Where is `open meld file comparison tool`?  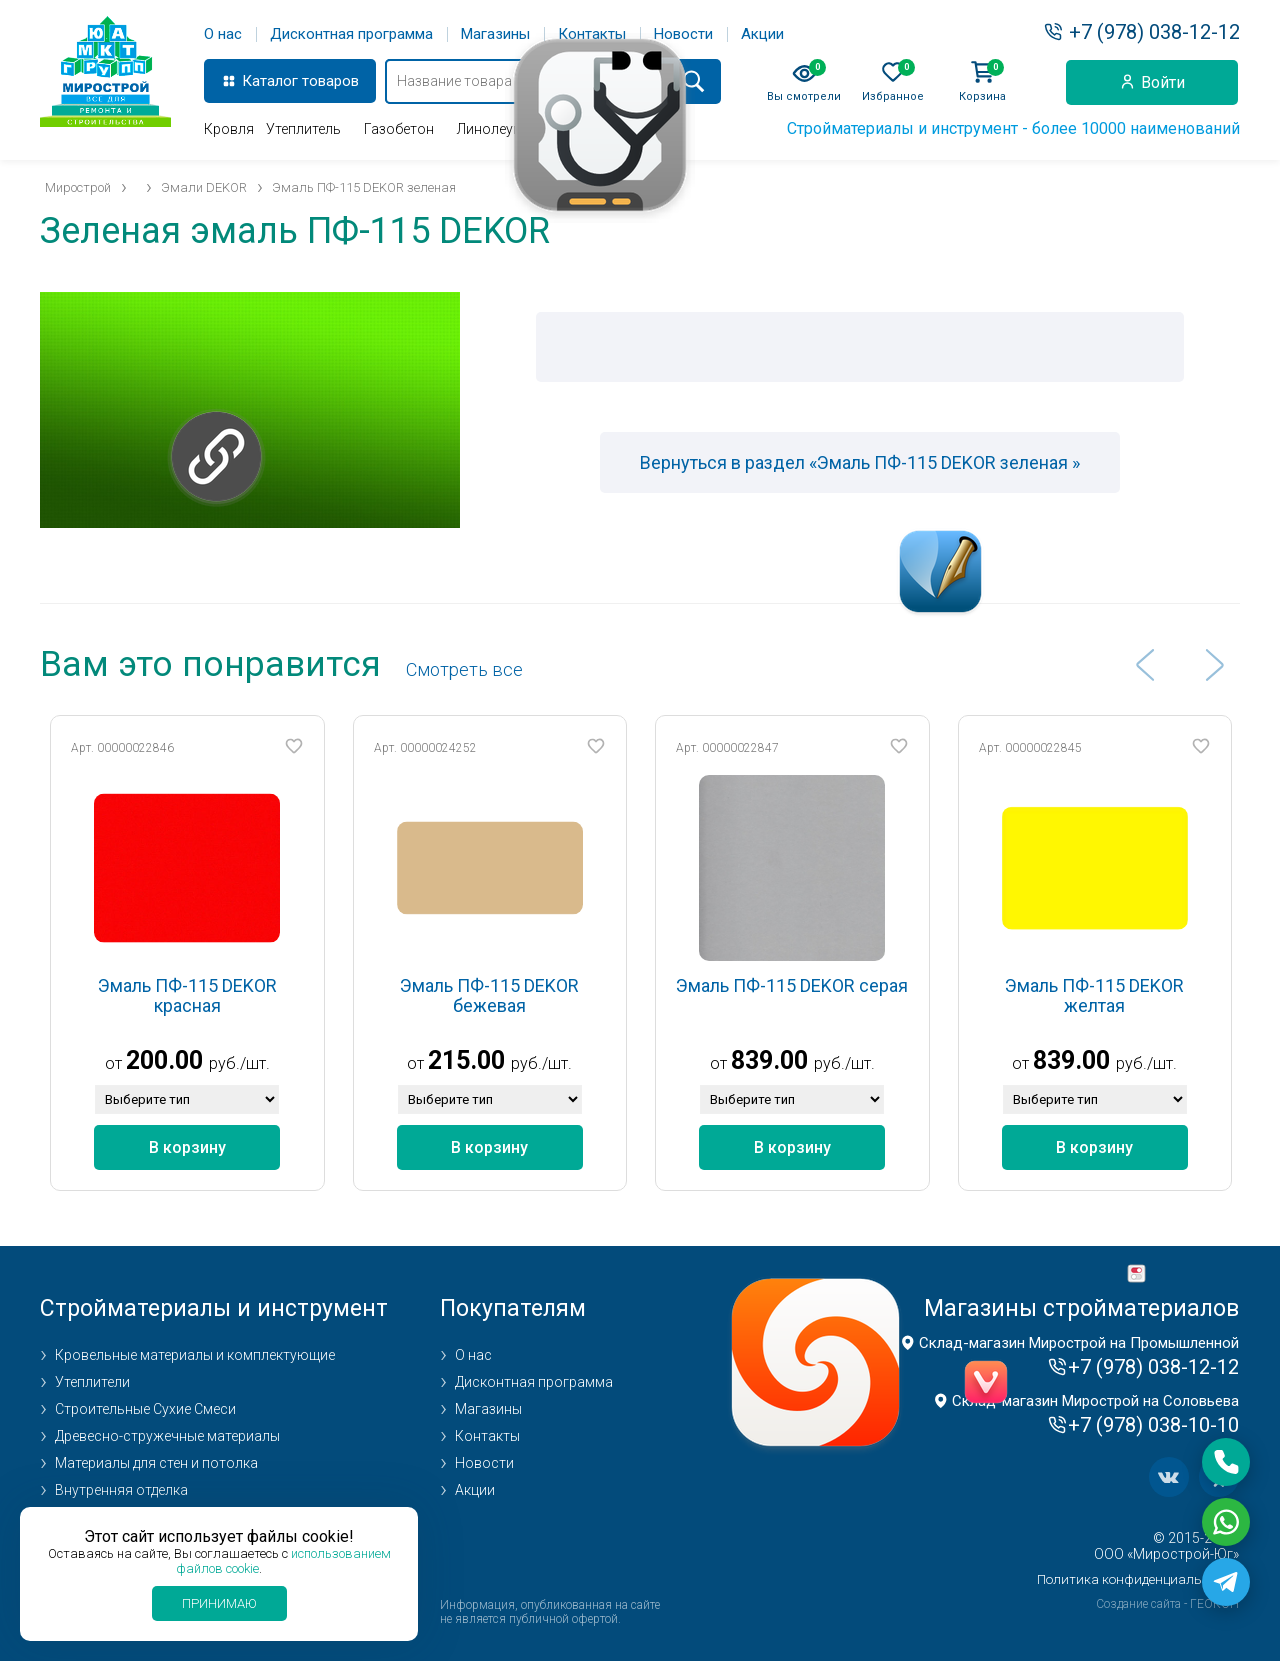 open meld file comparison tool is located at coordinates (815, 1362).